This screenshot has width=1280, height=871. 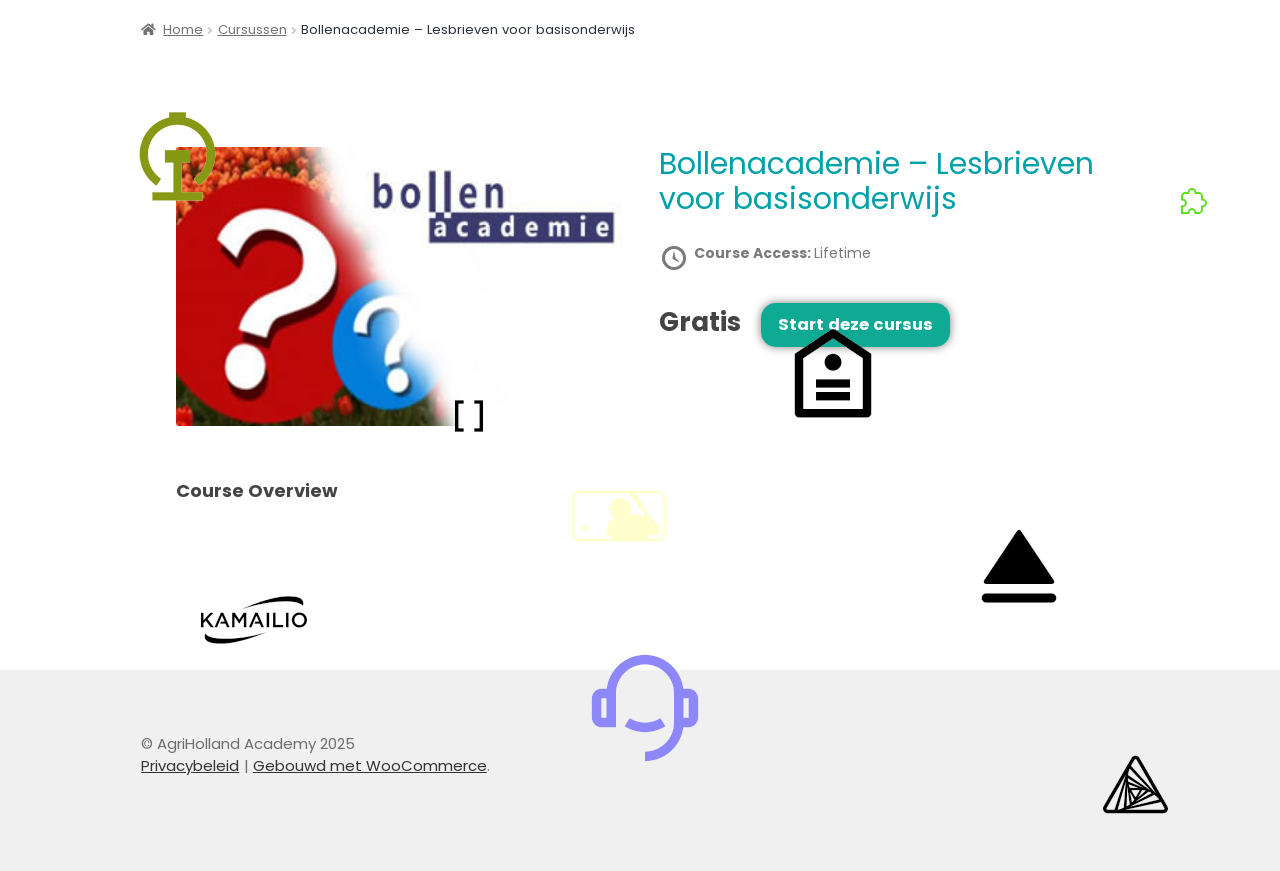 I want to click on contact customer support, so click(x=645, y=708).